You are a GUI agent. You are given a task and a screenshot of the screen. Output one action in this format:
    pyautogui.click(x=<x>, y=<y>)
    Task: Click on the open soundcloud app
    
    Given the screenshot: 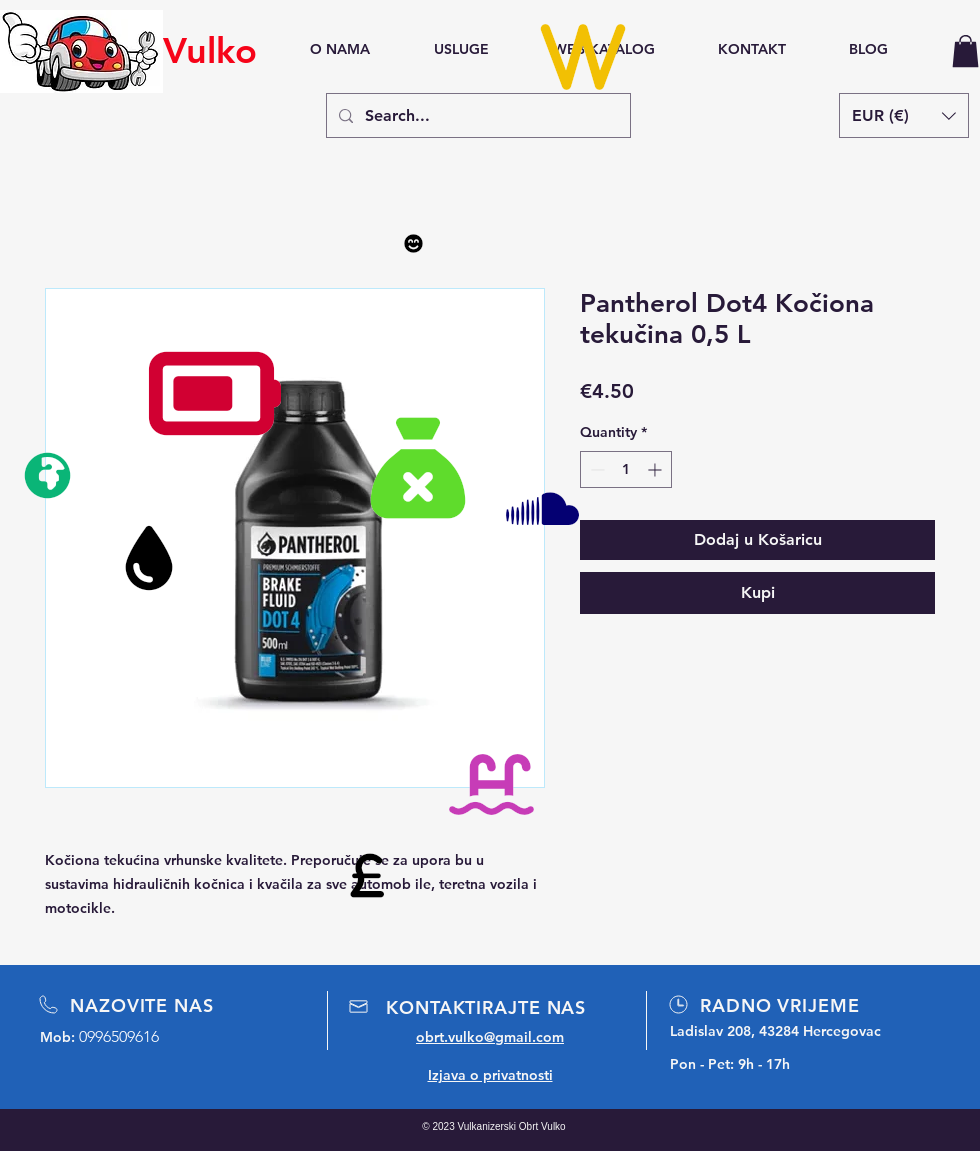 What is the action you would take?
    pyautogui.click(x=542, y=510)
    